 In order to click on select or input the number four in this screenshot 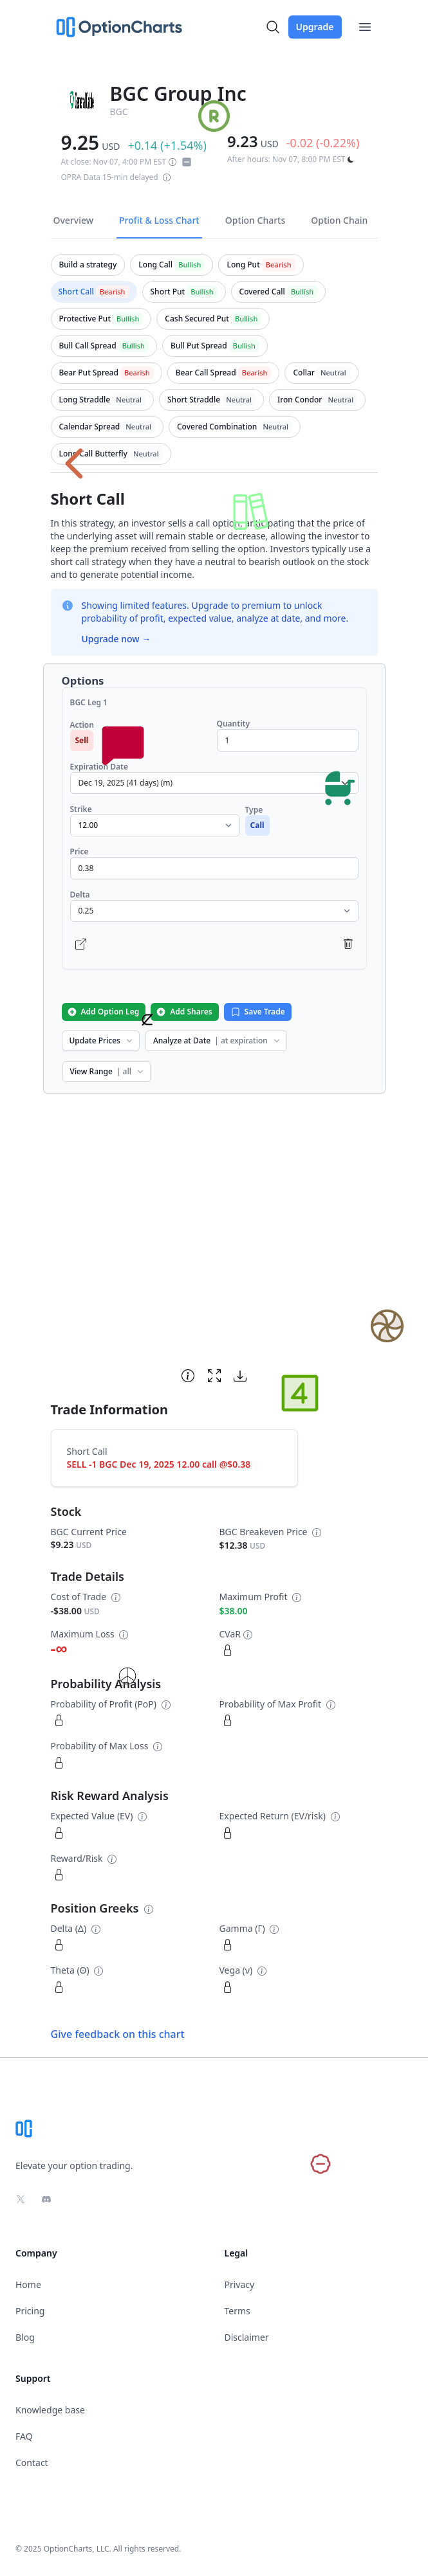, I will do `click(300, 1393)`.